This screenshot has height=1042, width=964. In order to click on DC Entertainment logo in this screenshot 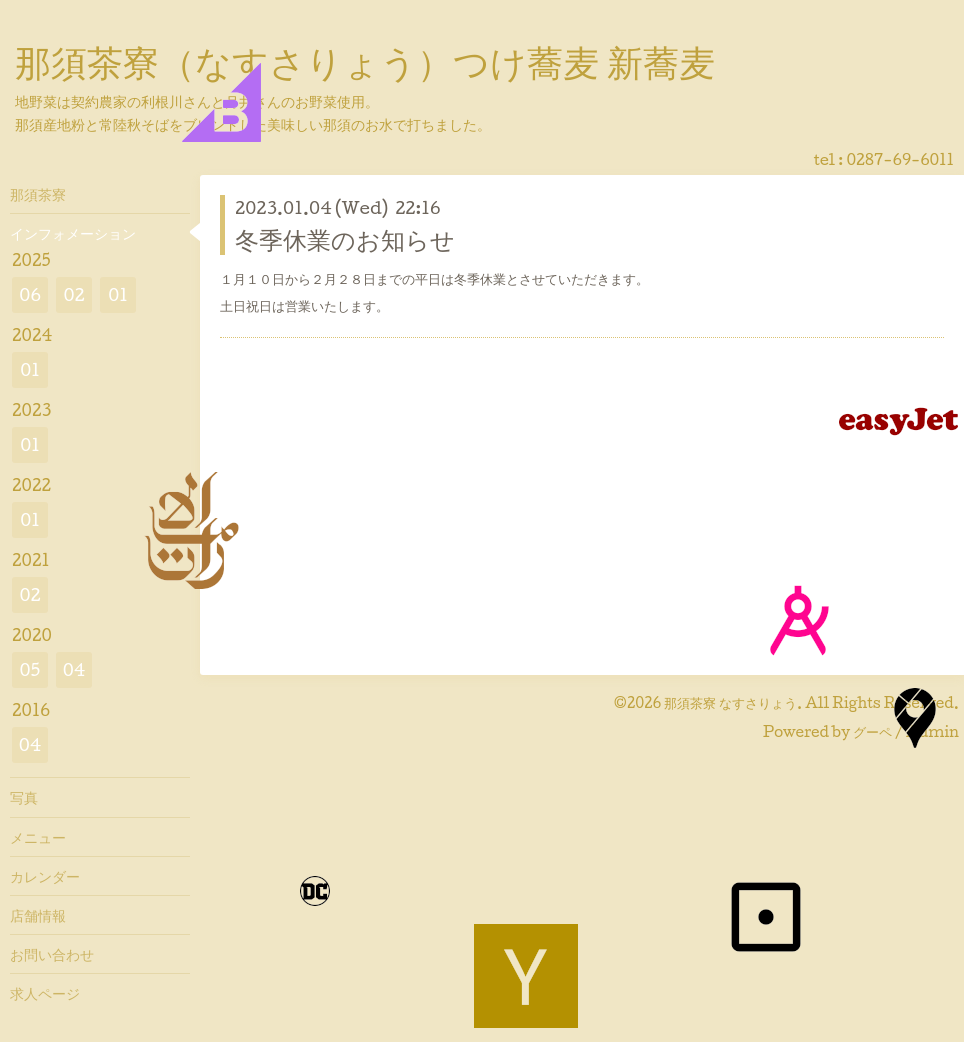, I will do `click(315, 891)`.